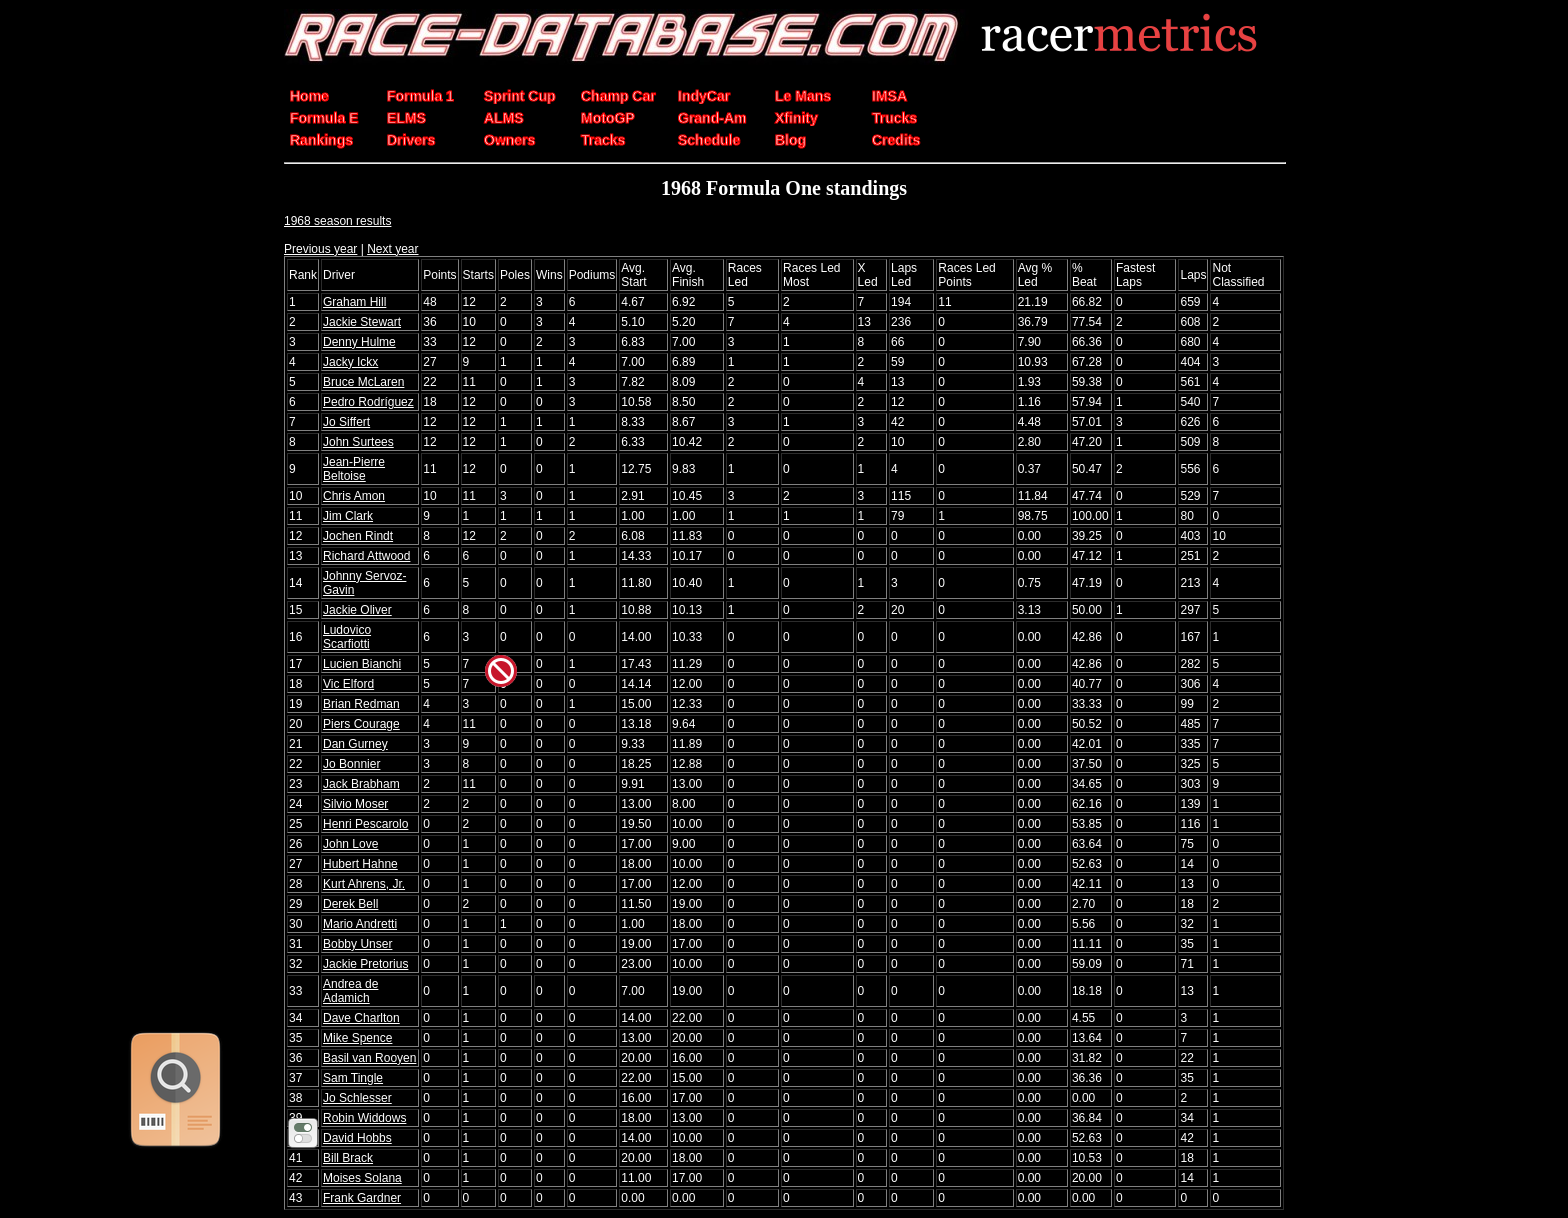 Image resolution: width=1568 pixels, height=1218 pixels. I want to click on open system tweaks or customization settings, so click(303, 1133).